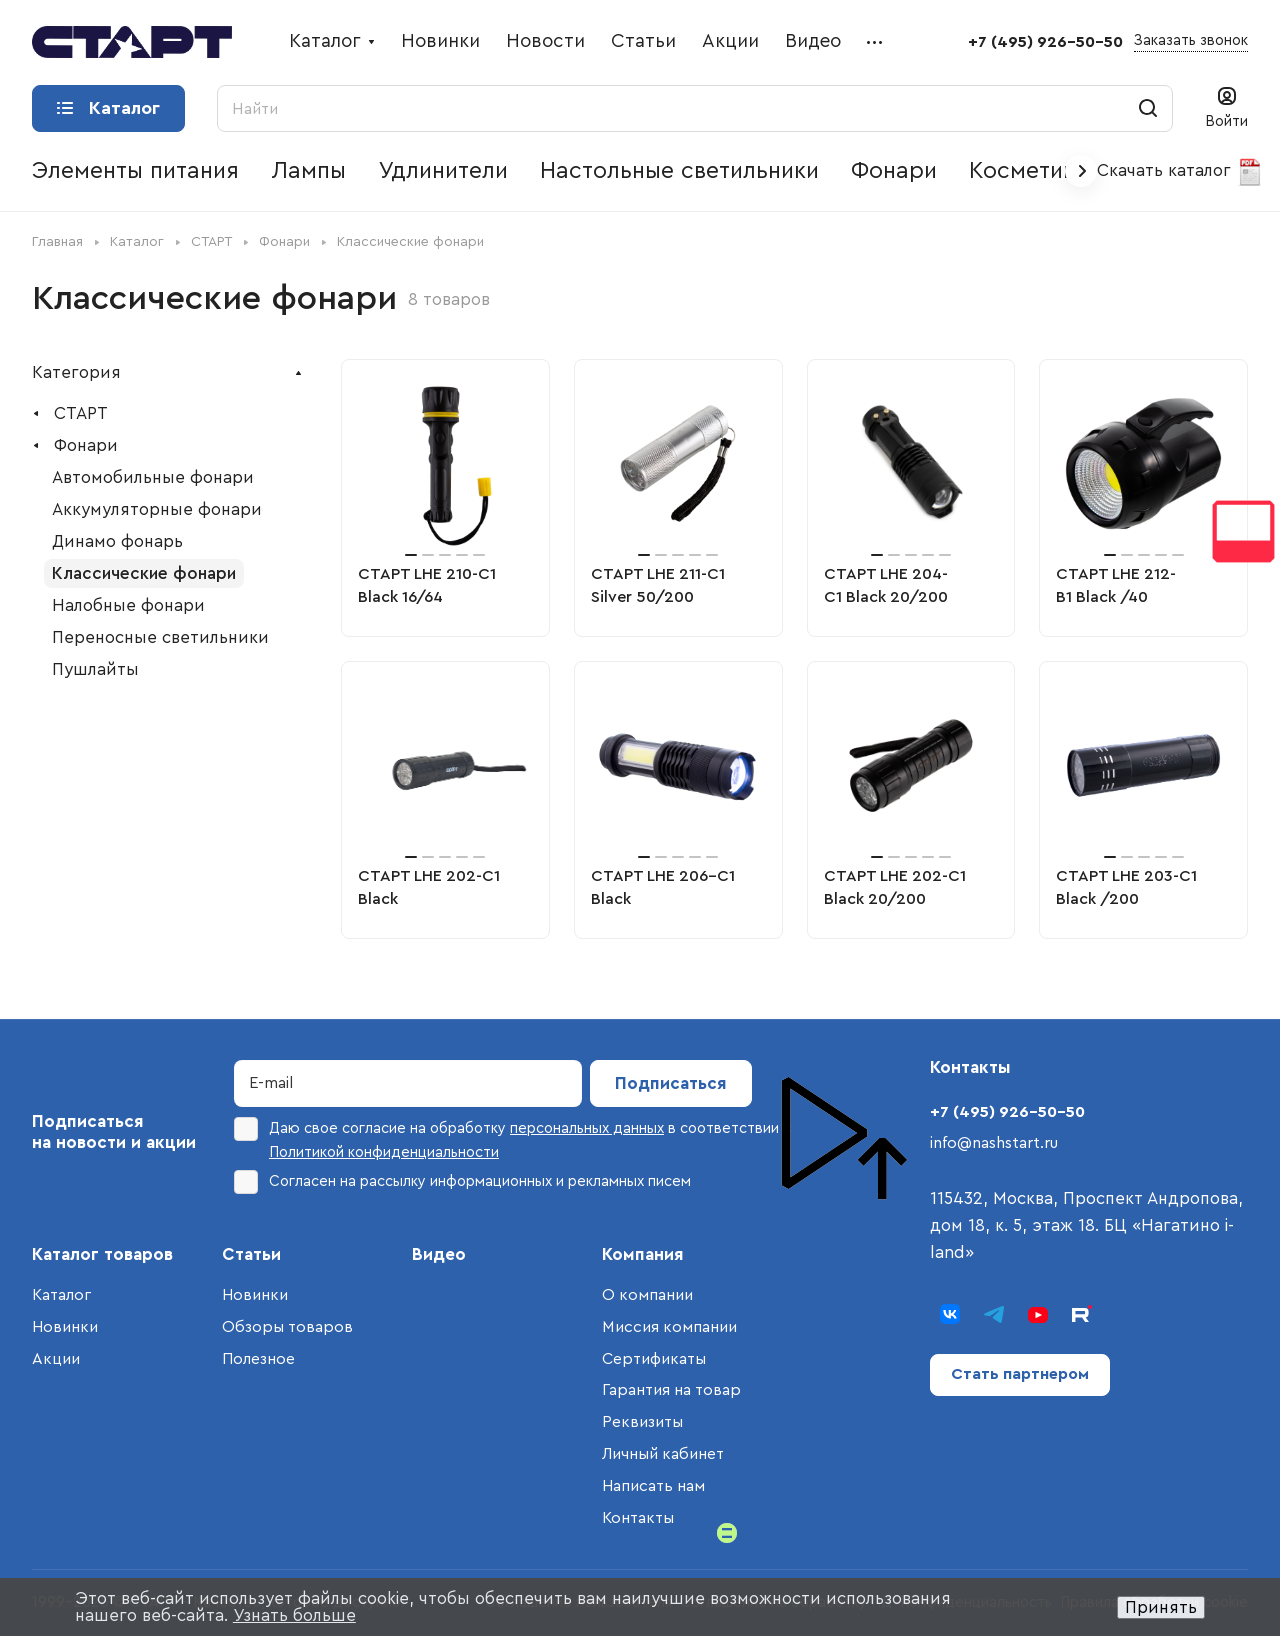  I want to click on toggle bottom panel visibility, so click(1243, 531).